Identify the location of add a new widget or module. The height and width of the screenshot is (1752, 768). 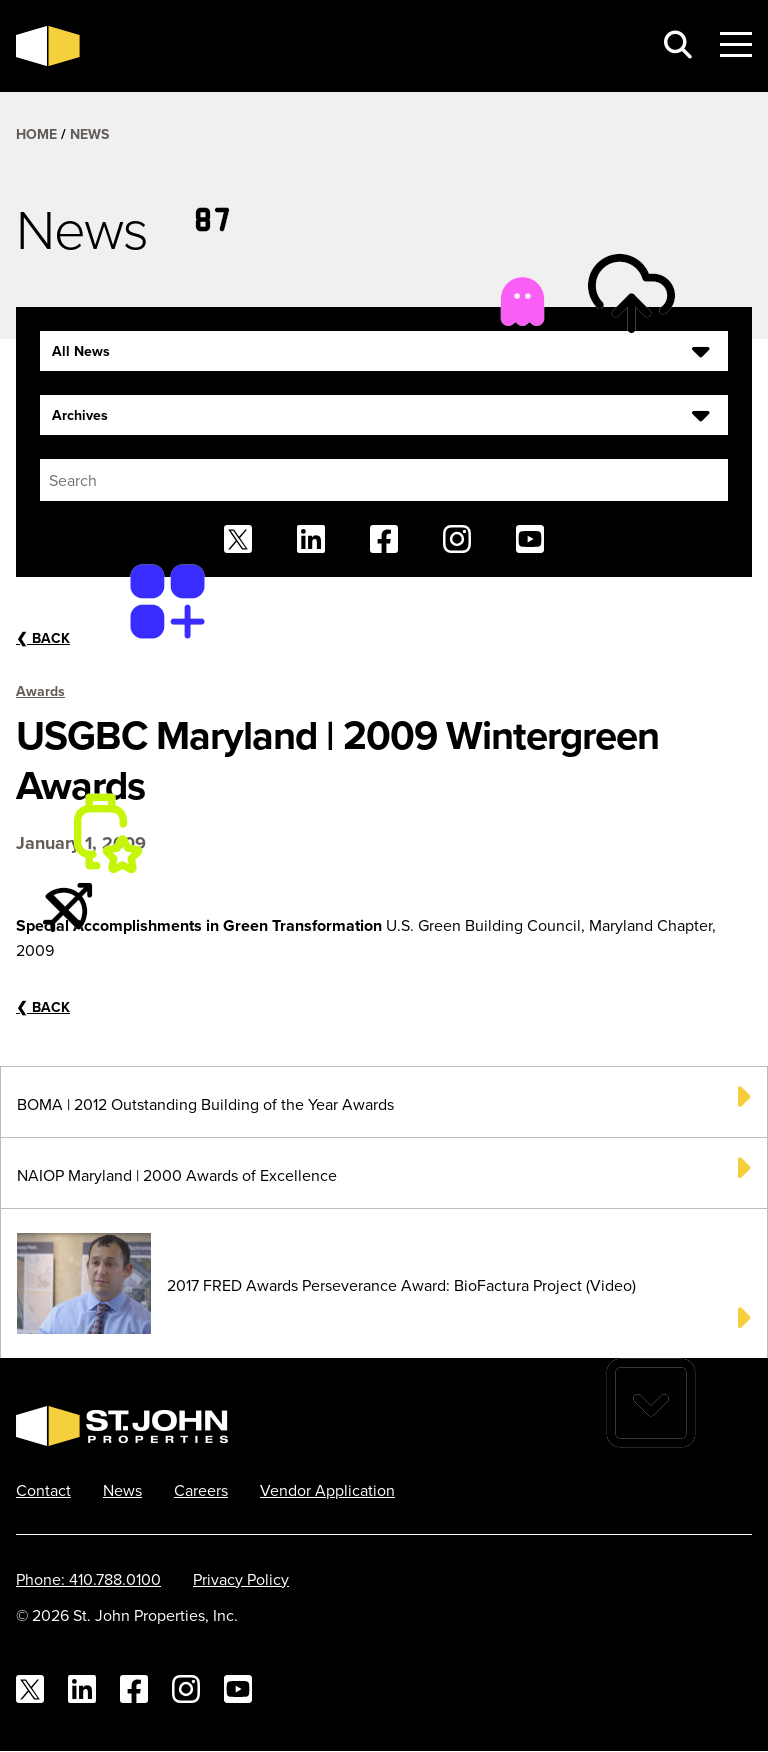
(167, 601).